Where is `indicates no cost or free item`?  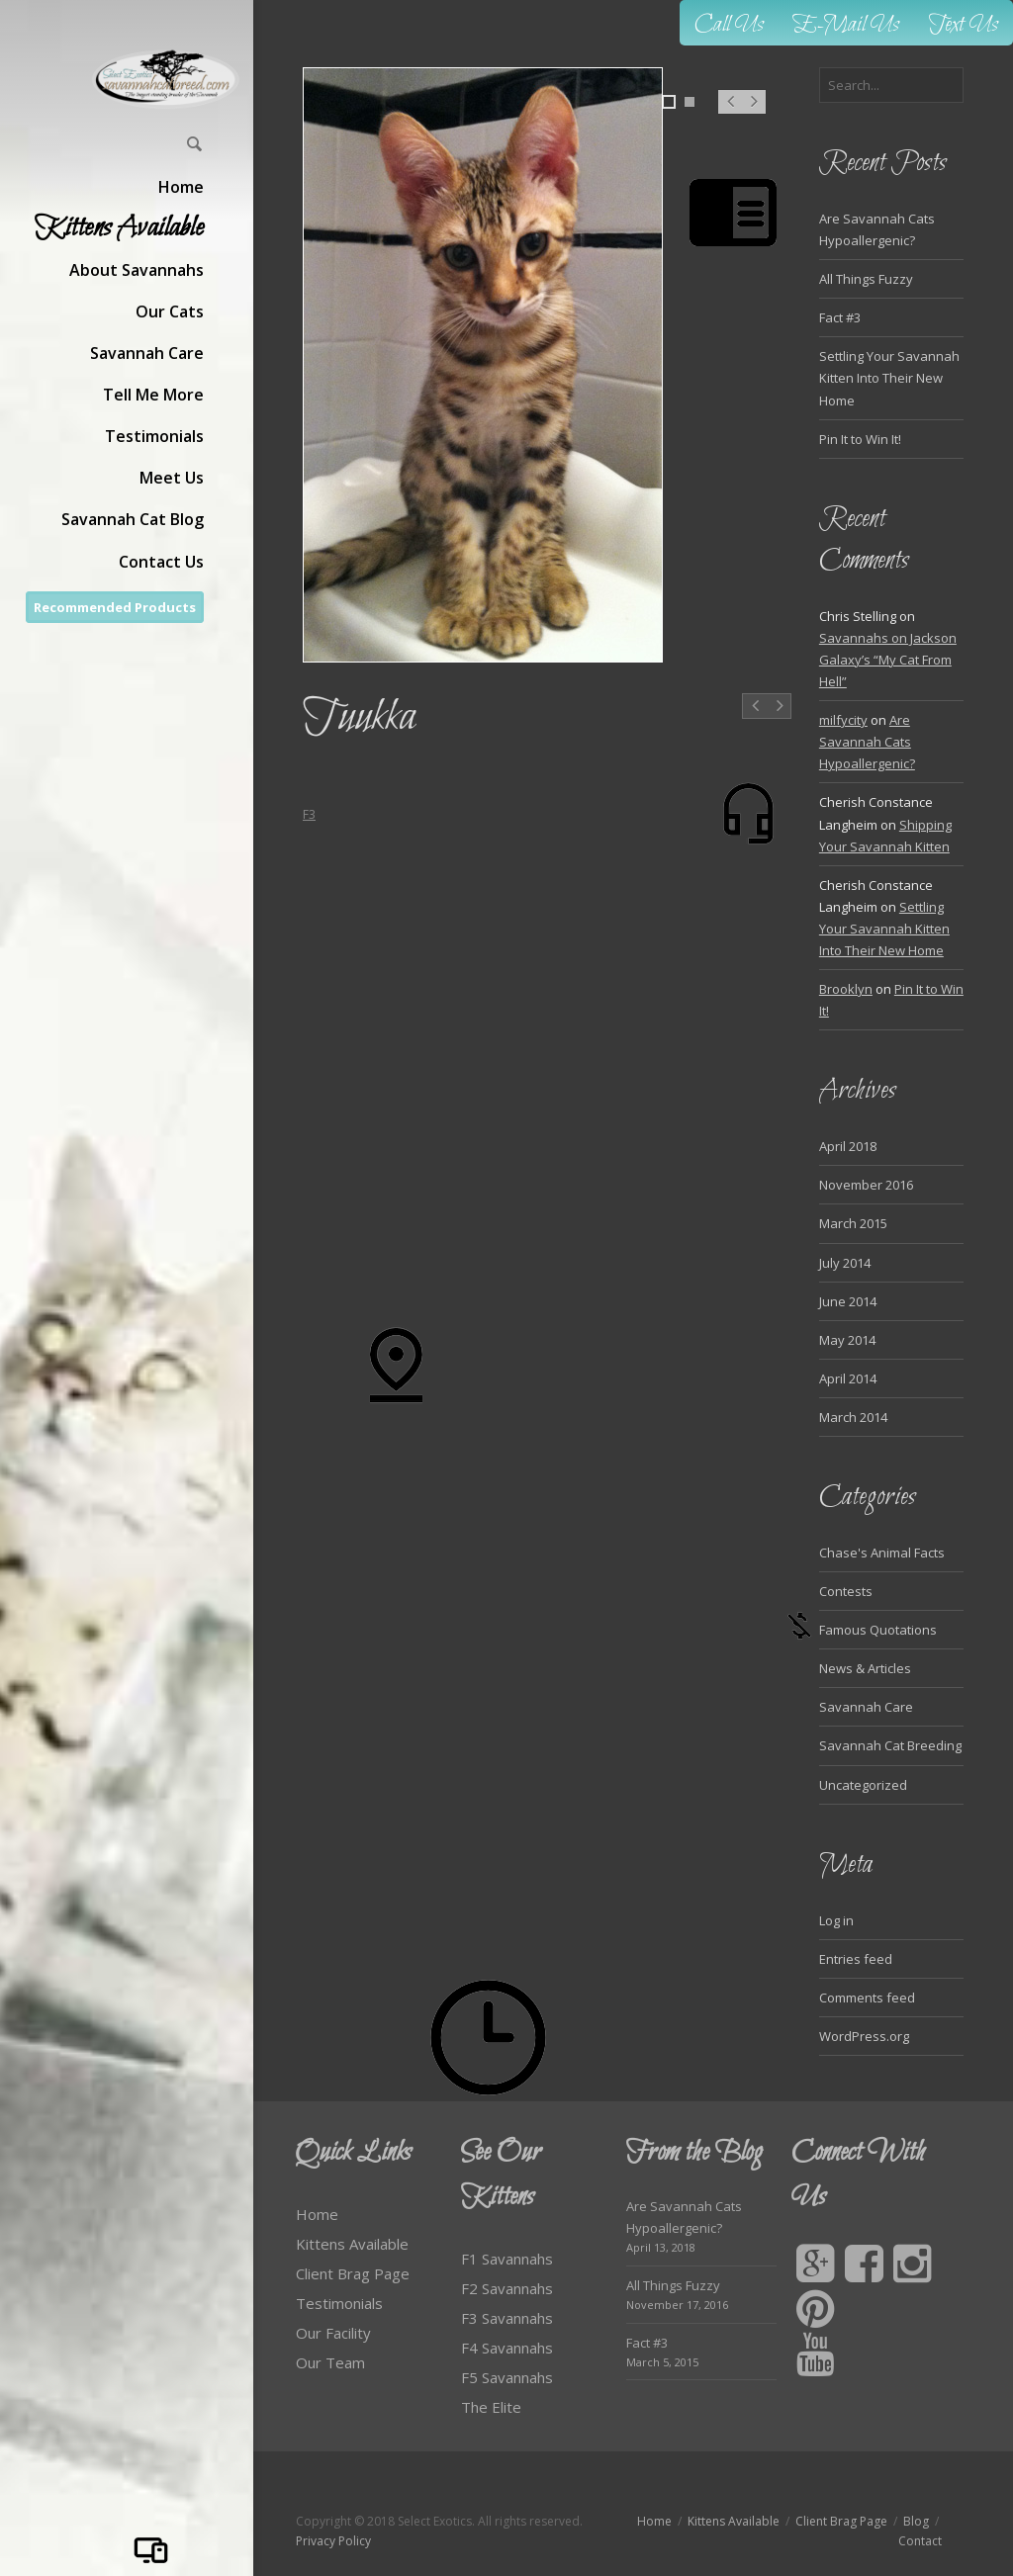 indicates no cost or free item is located at coordinates (799, 1626).